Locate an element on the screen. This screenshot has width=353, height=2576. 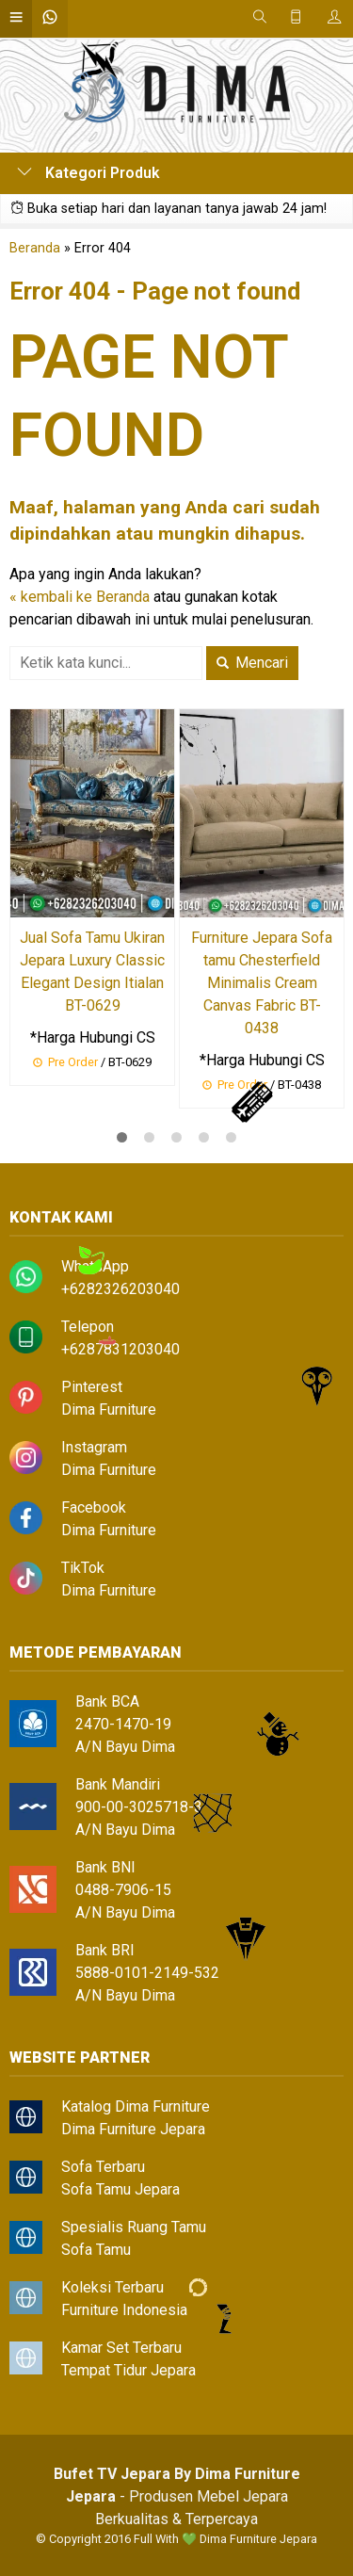
winter or holiday-themed content is located at coordinates (278, 1734).